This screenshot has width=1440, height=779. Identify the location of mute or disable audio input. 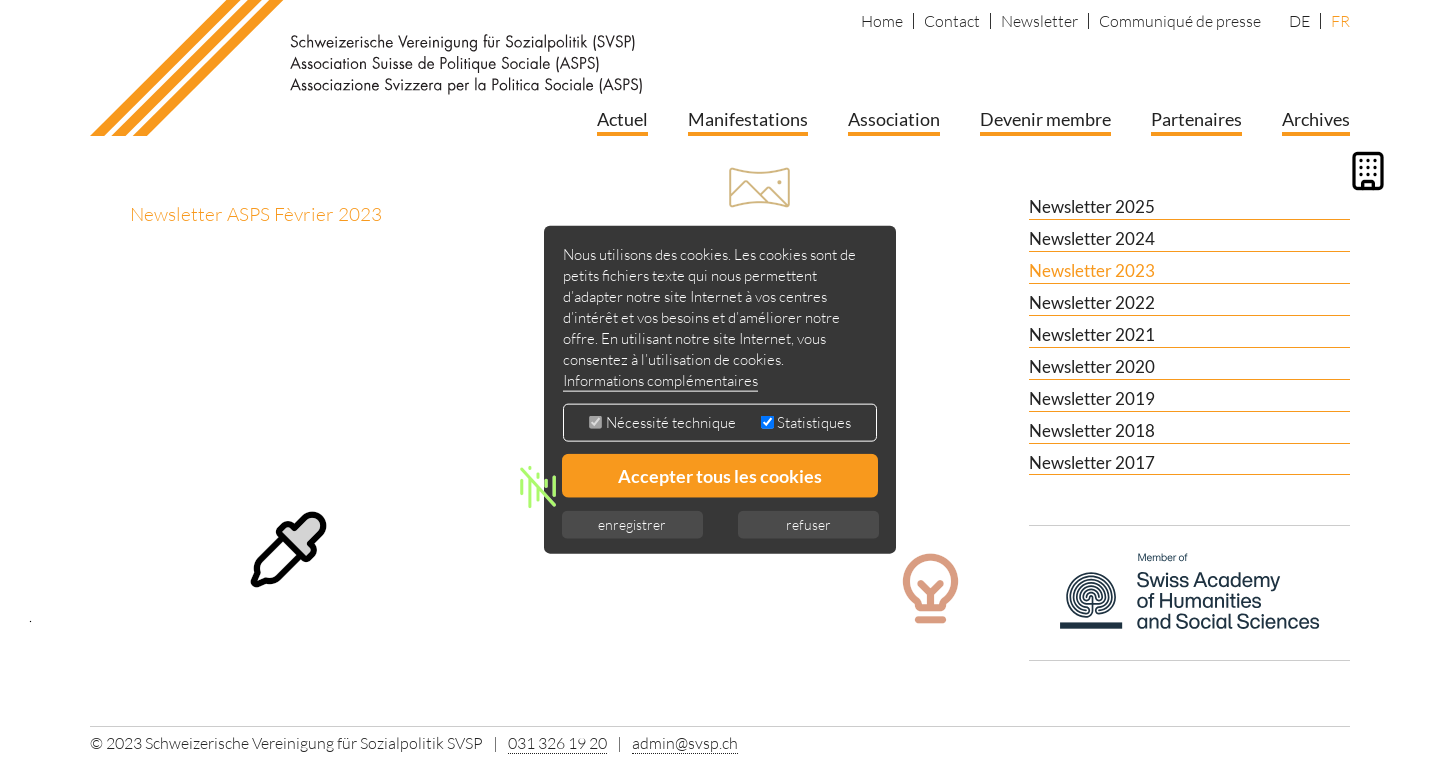
(538, 487).